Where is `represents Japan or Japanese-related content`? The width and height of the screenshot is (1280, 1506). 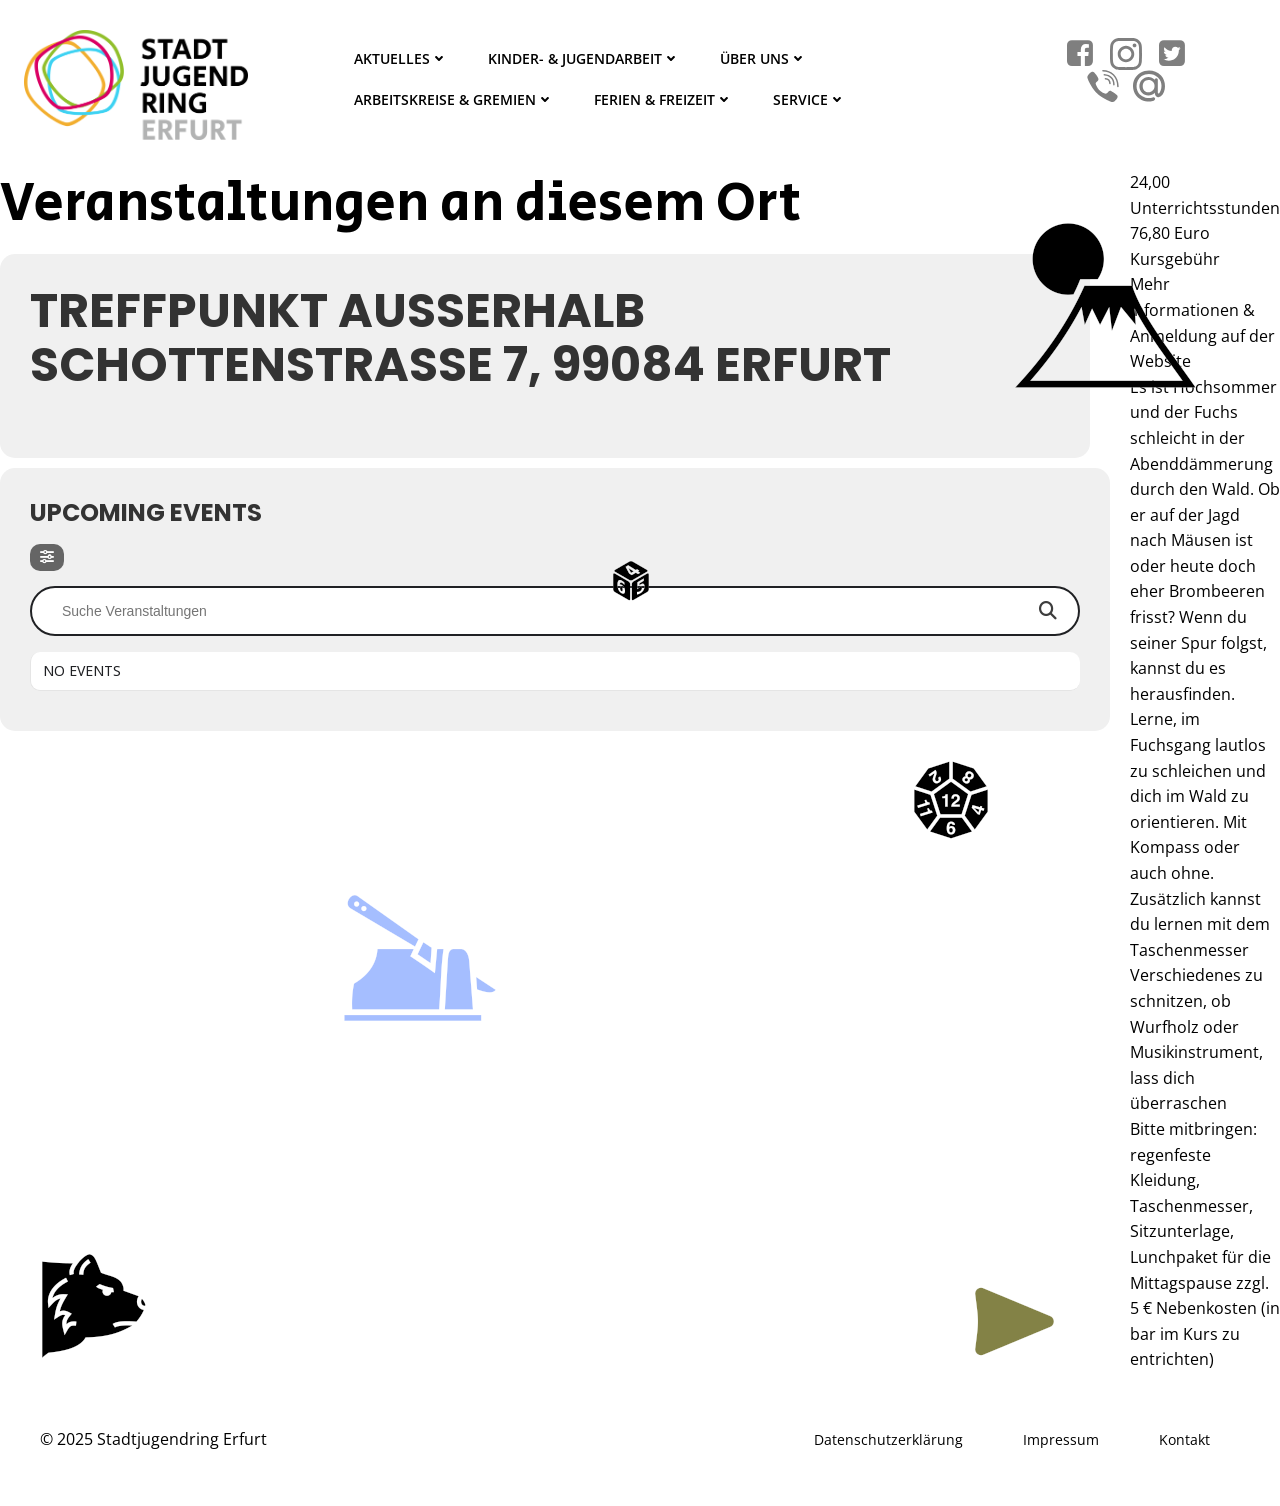
represents Japan or Japanese-related content is located at coordinates (1106, 301).